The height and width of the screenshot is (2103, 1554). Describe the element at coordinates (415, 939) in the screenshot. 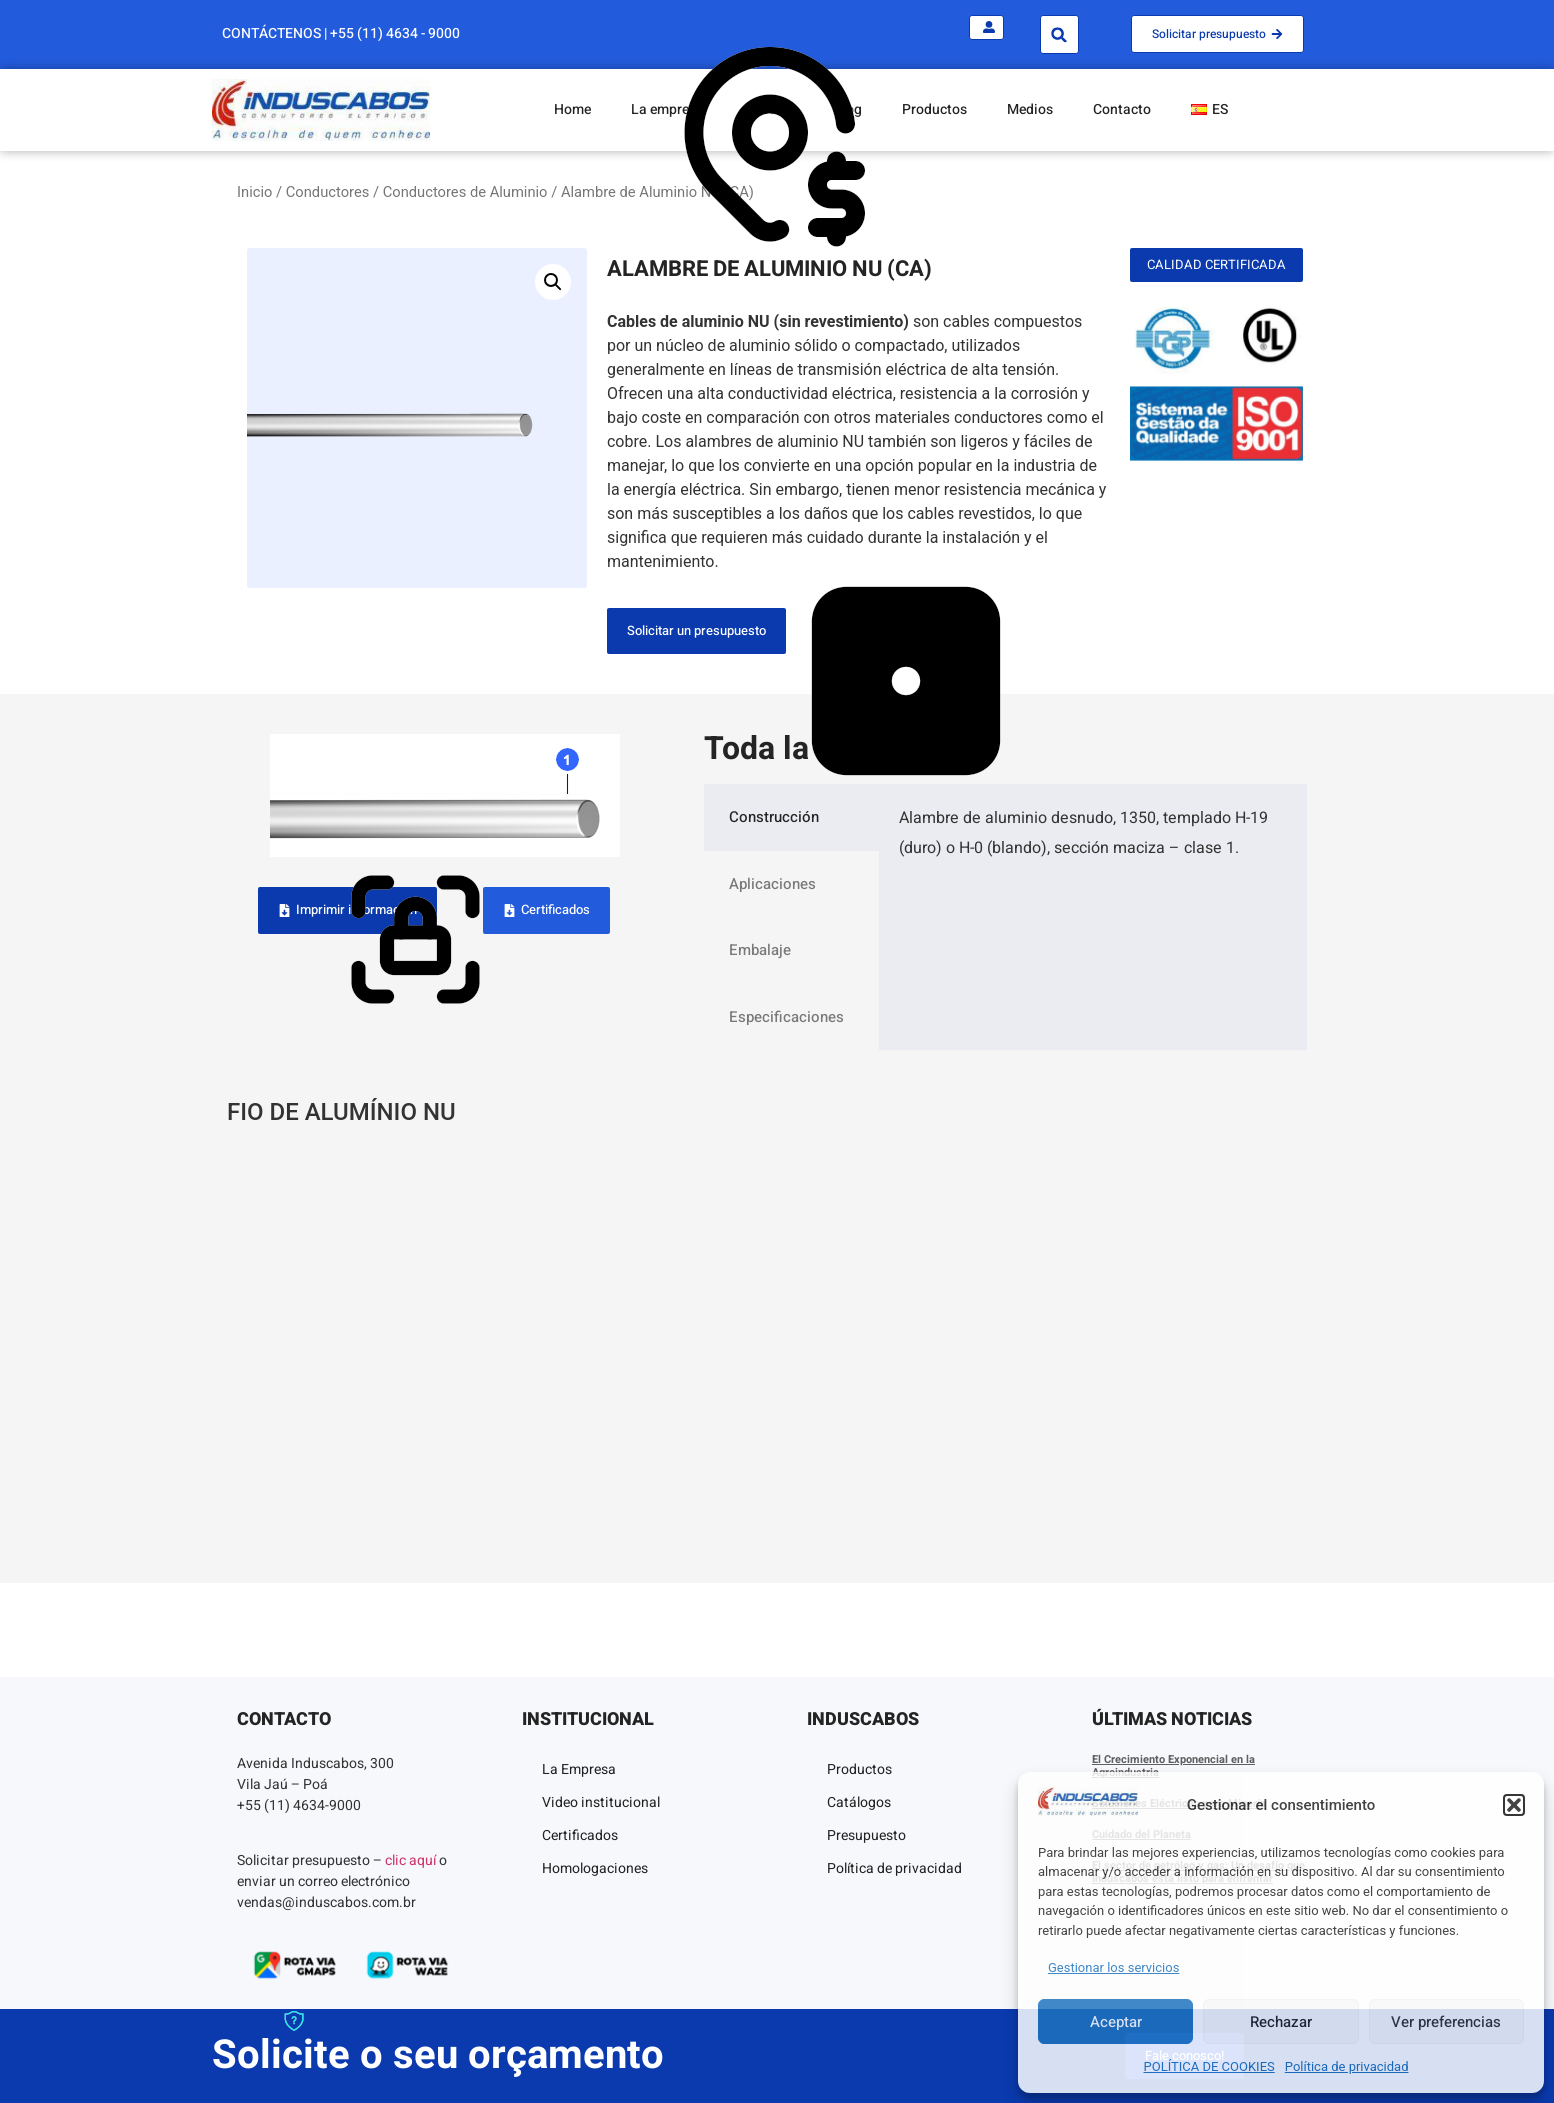

I see `access secure or locked content` at that location.